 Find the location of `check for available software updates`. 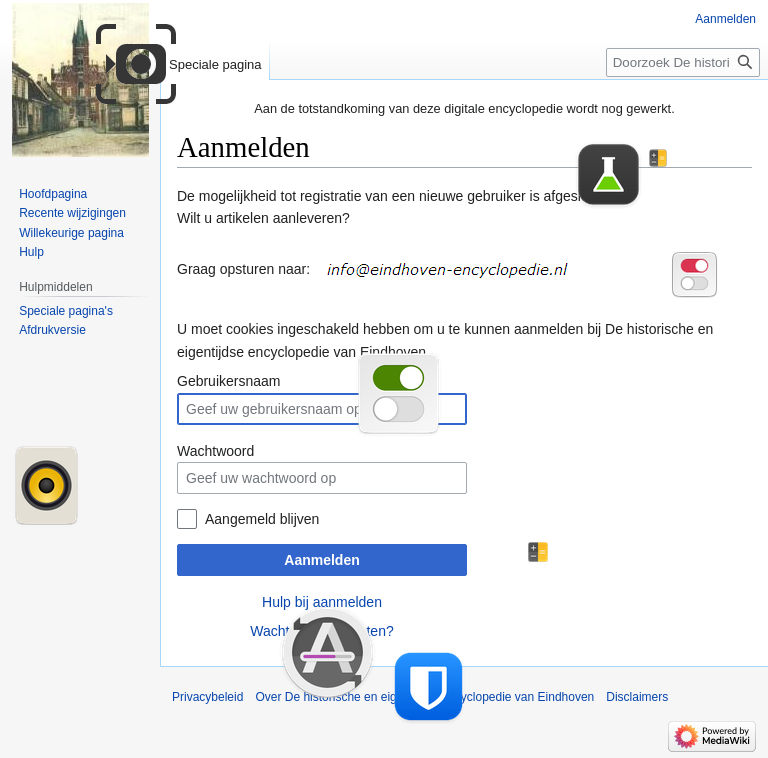

check for available software updates is located at coordinates (327, 652).